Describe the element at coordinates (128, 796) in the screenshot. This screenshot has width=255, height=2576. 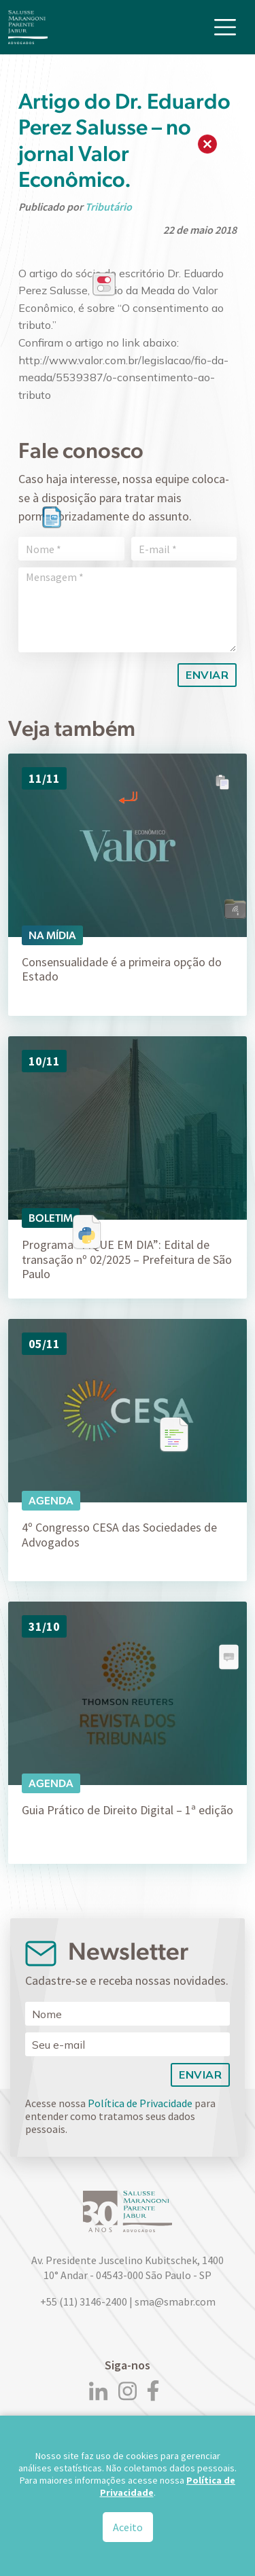
I see `reply to all recipients of an email` at that location.